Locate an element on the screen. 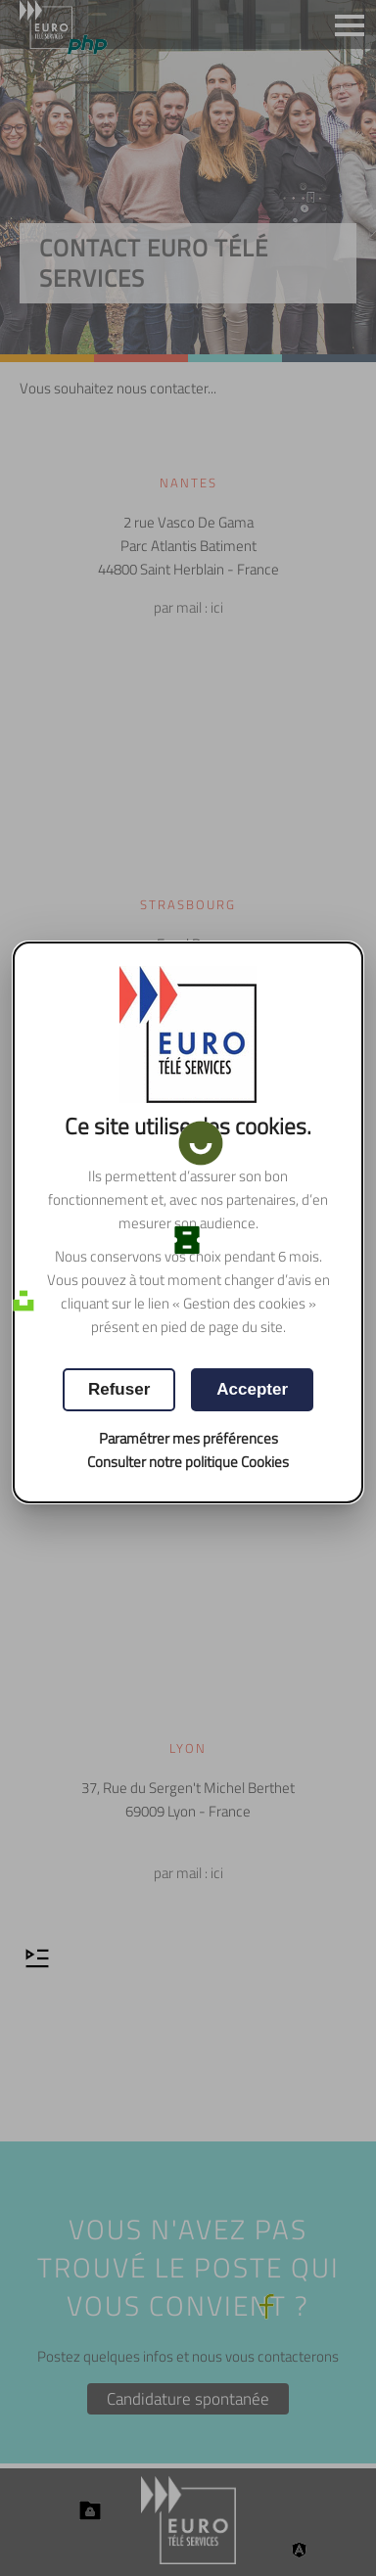 The width and height of the screenshot is (376, 2576). open unsplash to browse stock photos is located at coordinates (24, 1301).